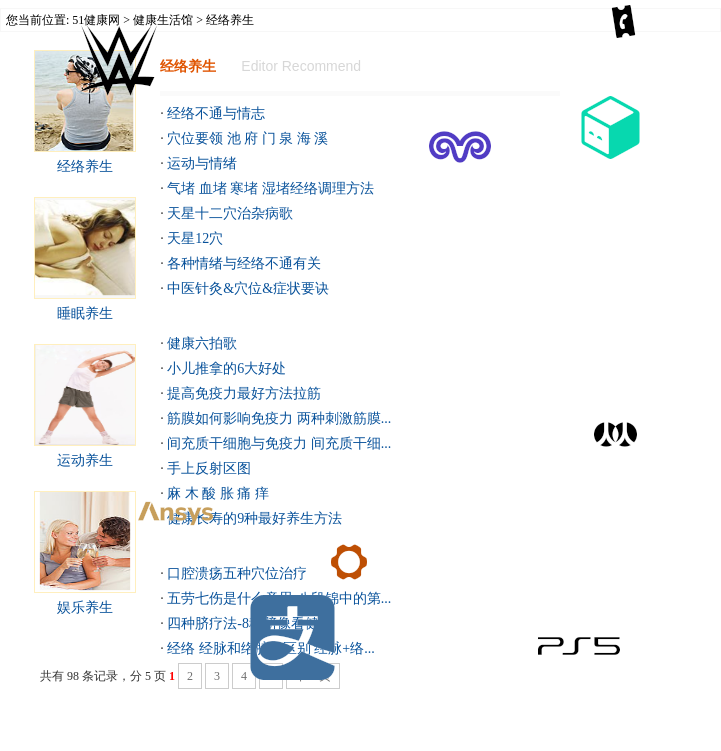 This screenshot has height=751, width=721. Describe the element at coordinates (292, 637) in the screenshot. I see `pay with Alipay` at that location.